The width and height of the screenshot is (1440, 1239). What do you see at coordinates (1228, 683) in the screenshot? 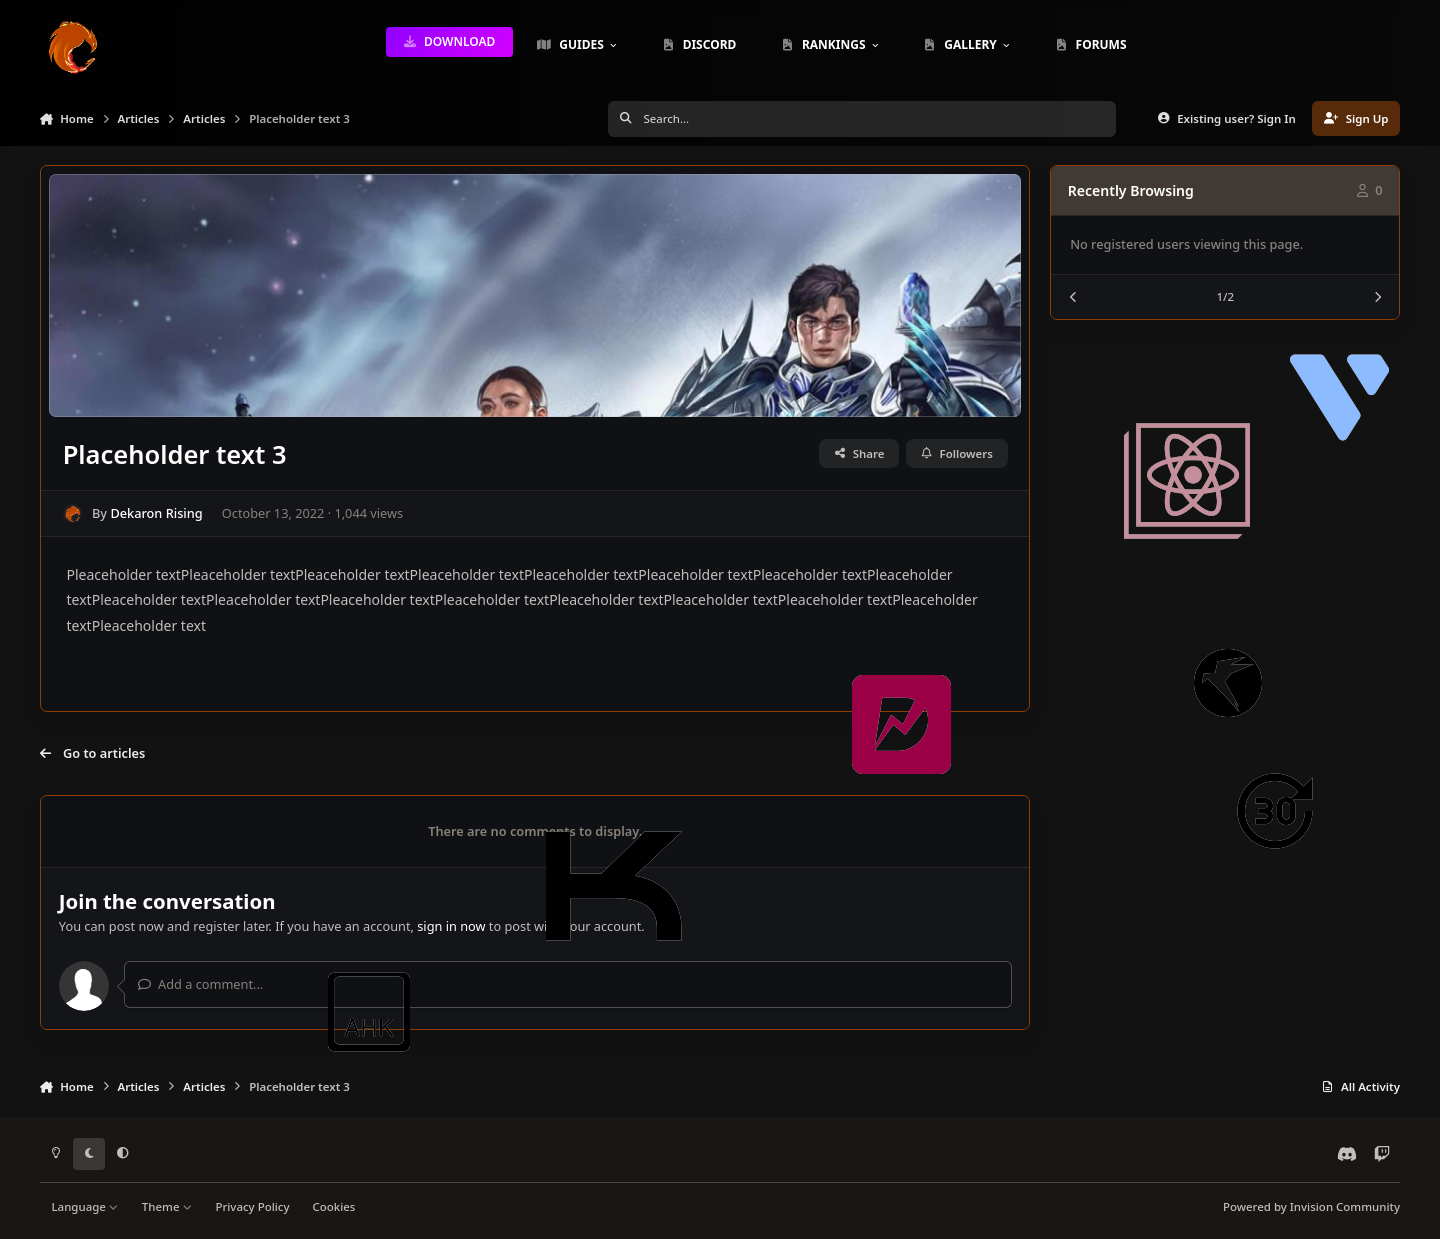
I see `parrot security os logo` at bounding box center [1228, 683].